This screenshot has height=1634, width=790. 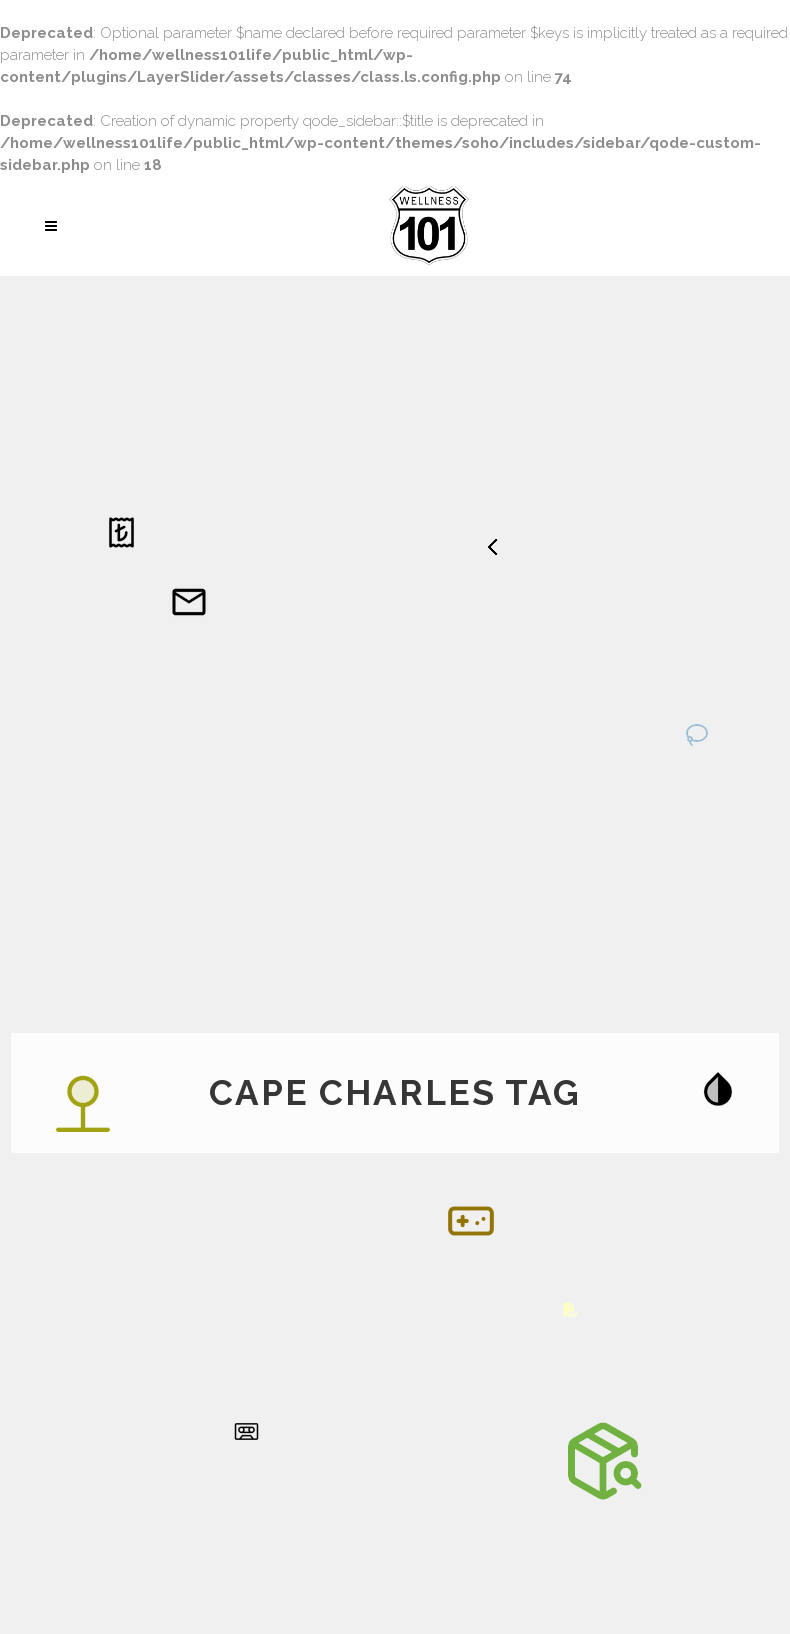 I want to click on toggle color inversion or dark mode, so click(x=718, y=1089).